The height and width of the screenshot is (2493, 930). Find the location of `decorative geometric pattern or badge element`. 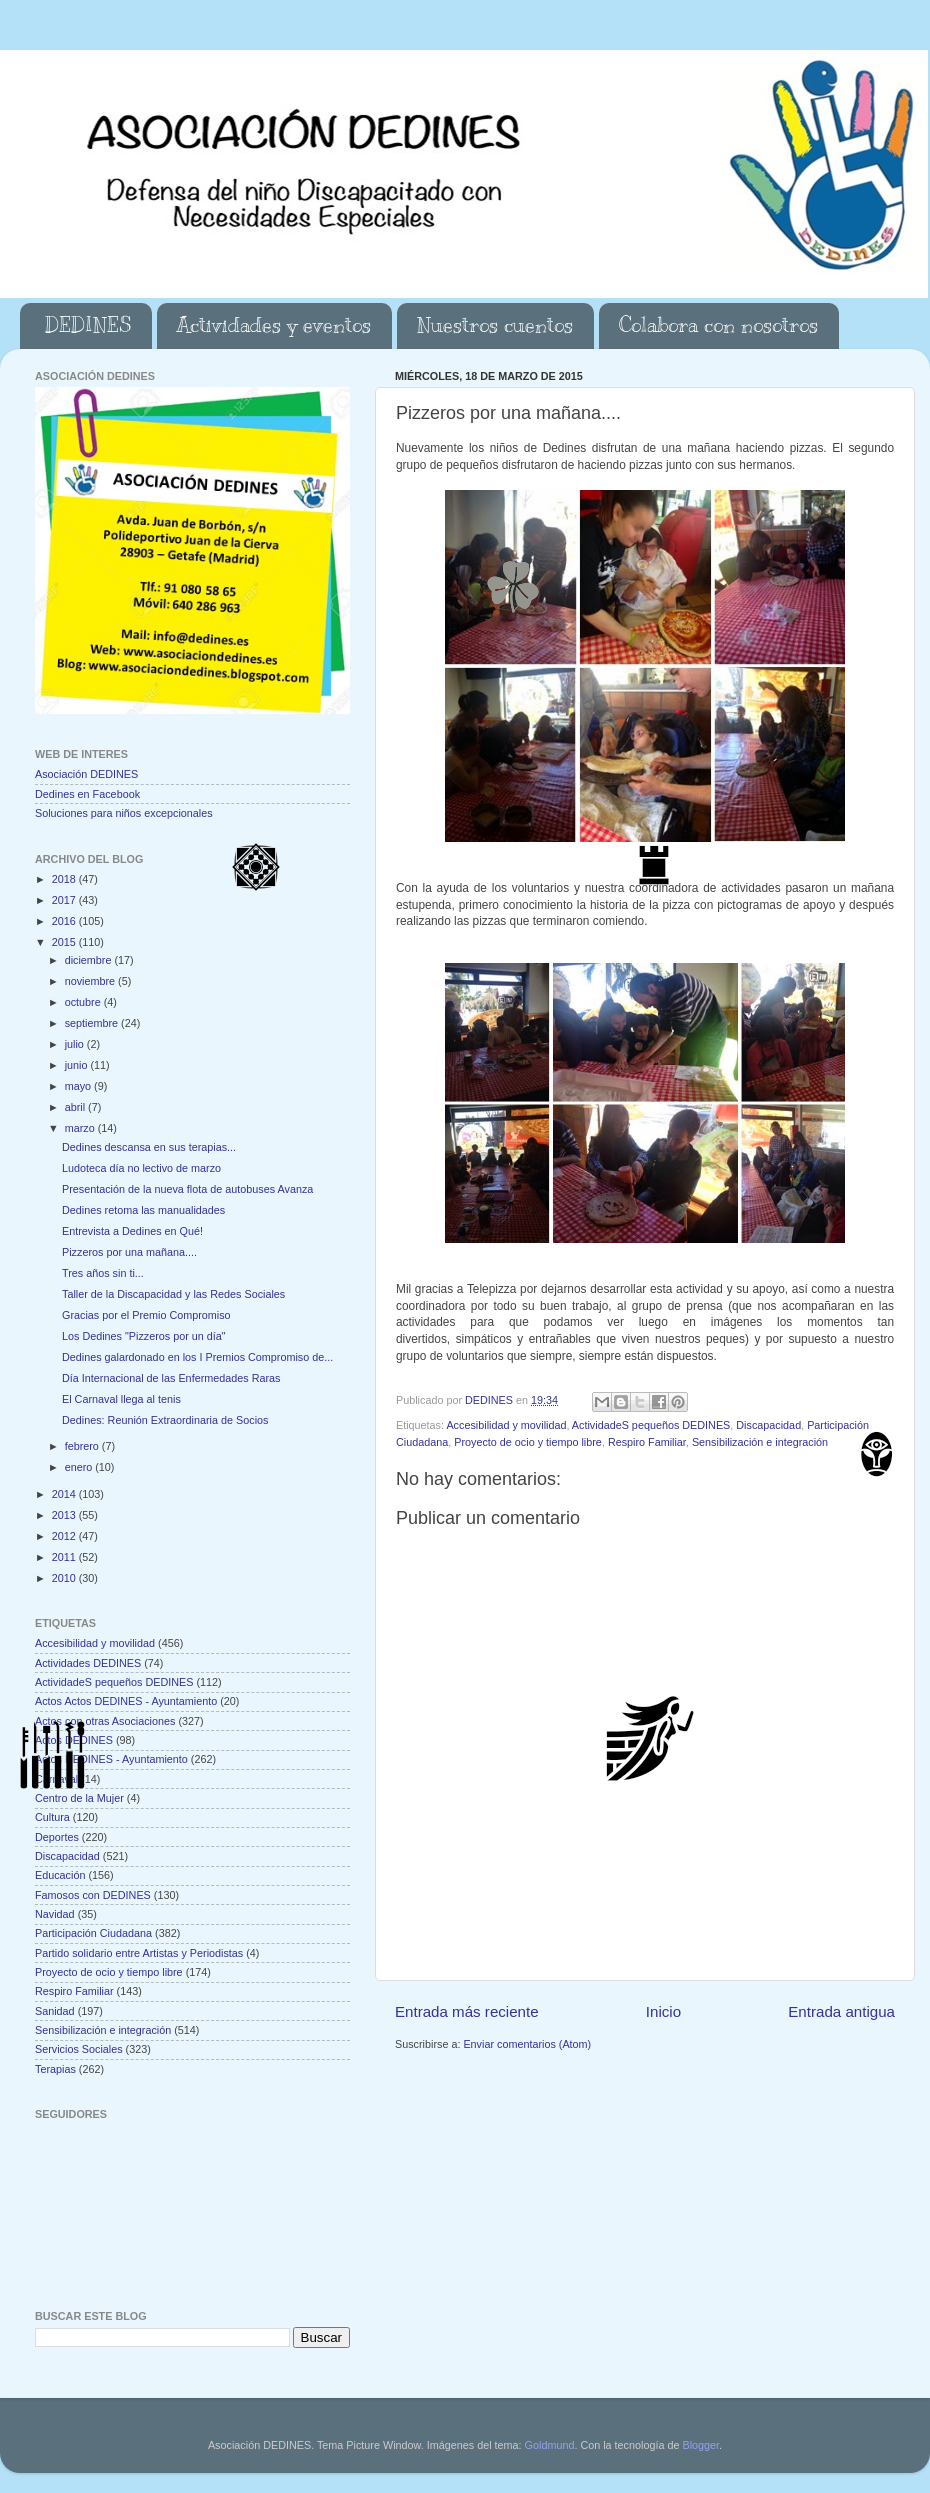

decorative geometric pattern or badge element is located at coordinates (256, 867).